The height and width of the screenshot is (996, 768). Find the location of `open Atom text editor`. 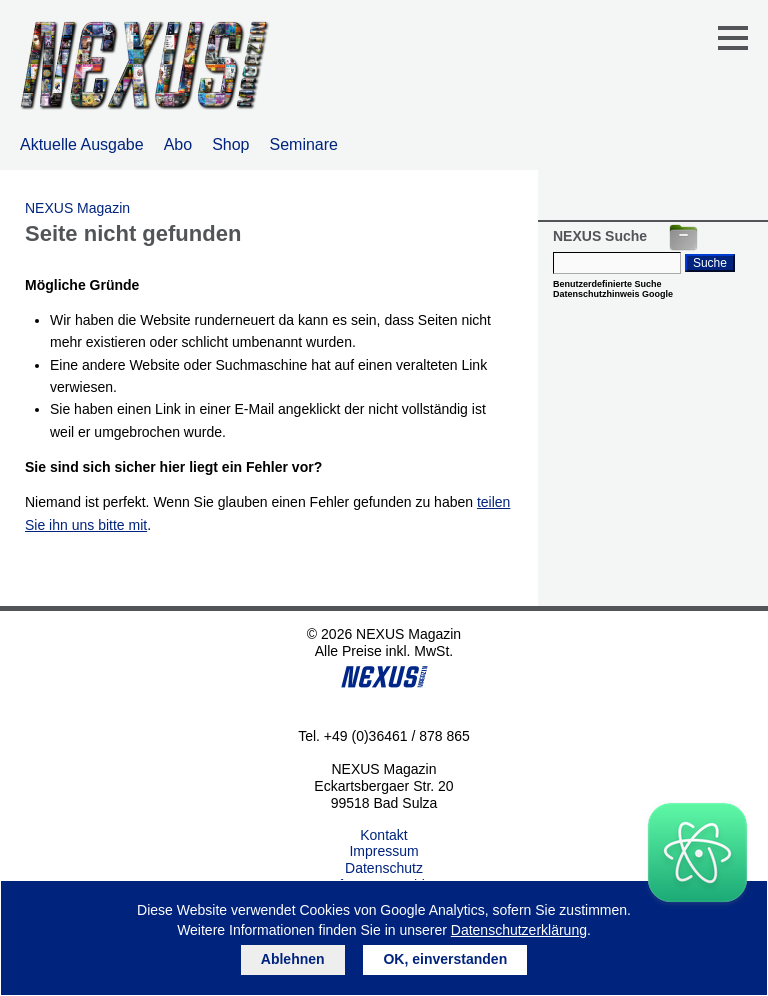

open Atom text editor is located at coordinates (697, 852).